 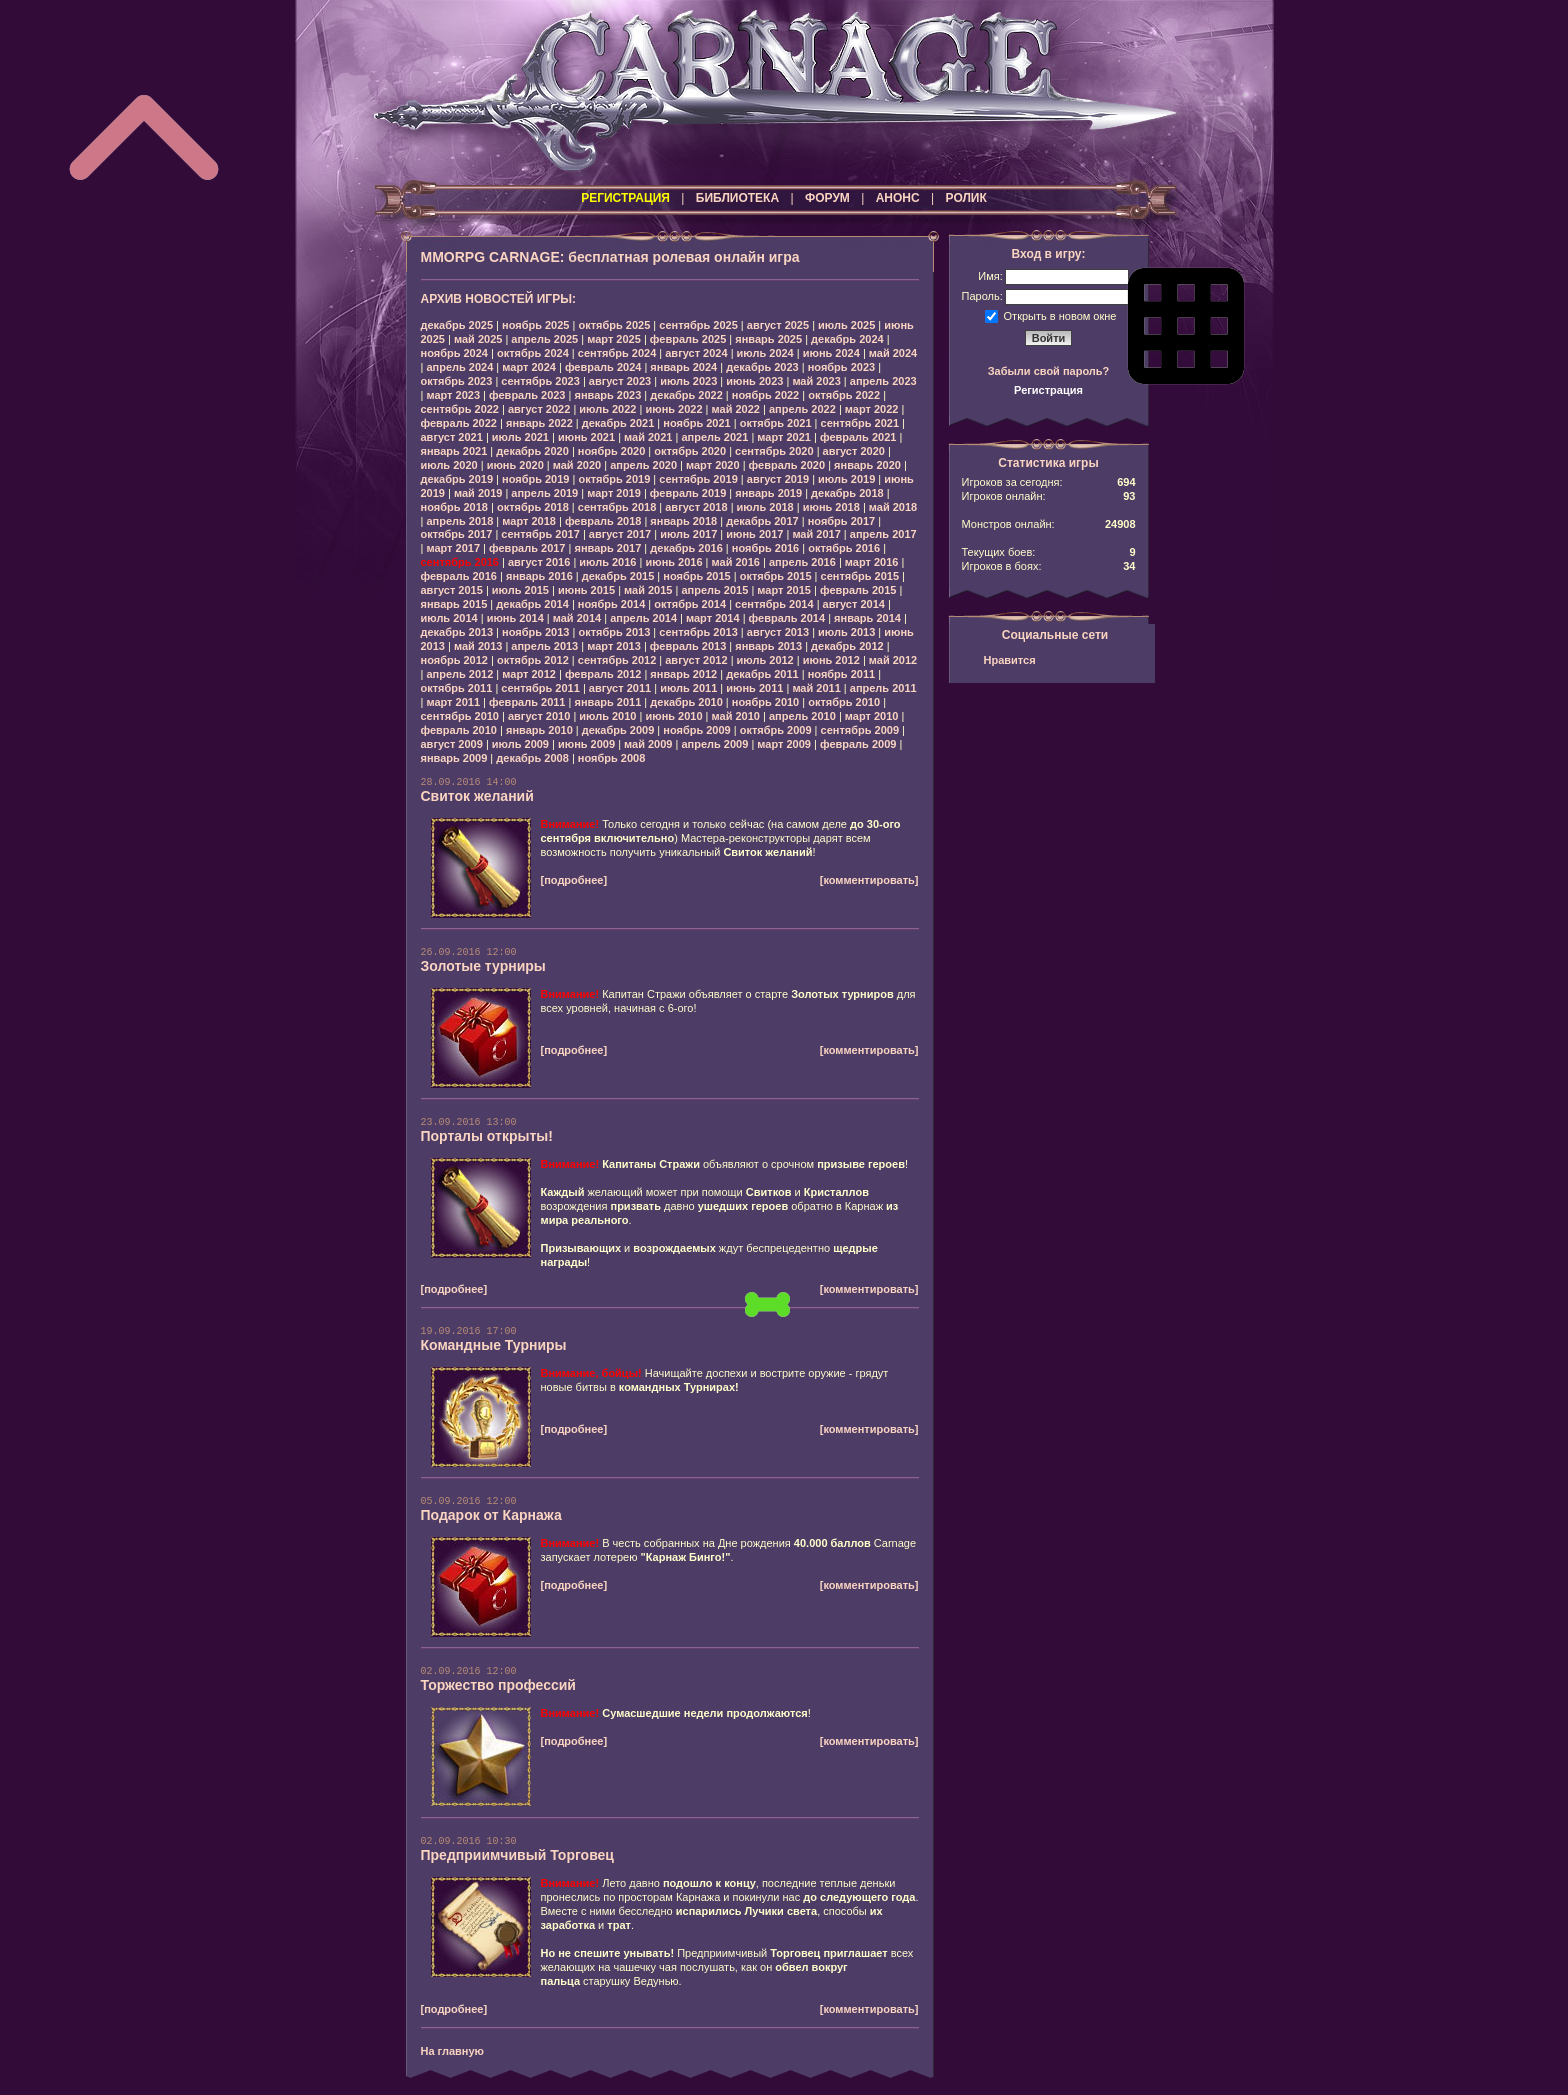 I want to click on view data in grid or table format, so click(x=1186, y=326).